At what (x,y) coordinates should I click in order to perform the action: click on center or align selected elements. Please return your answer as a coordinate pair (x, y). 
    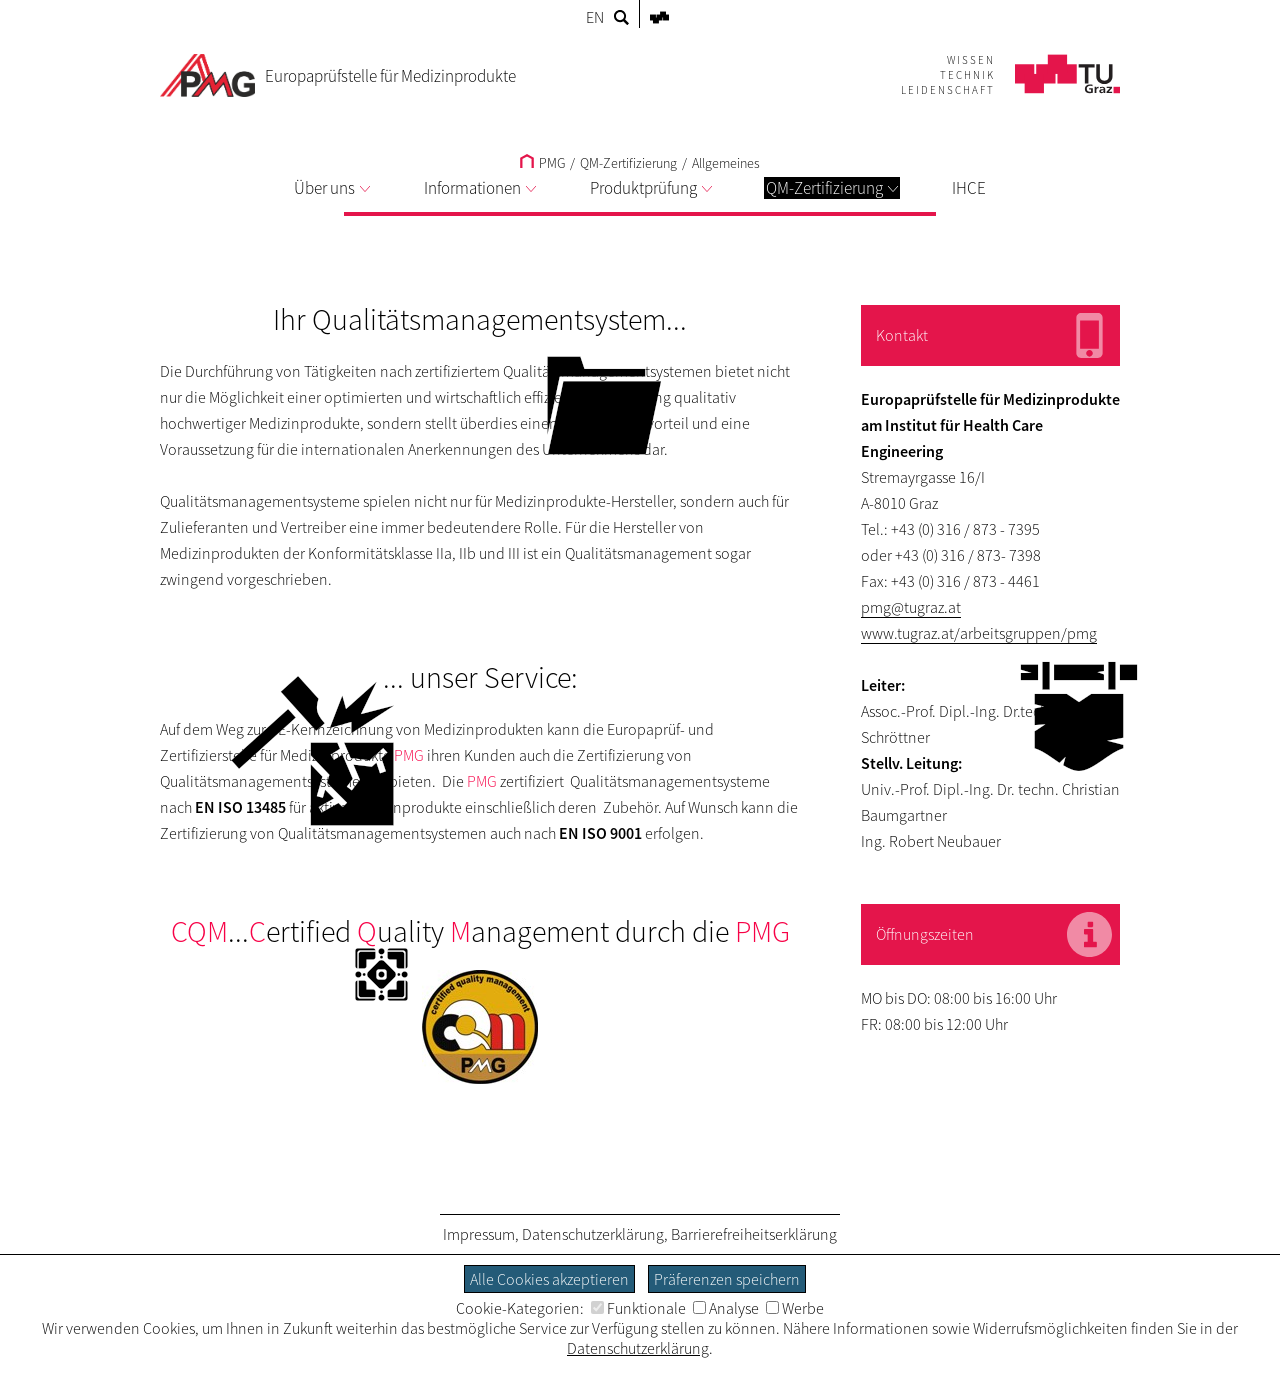
    Looking at the image, I should click on (381, 974).